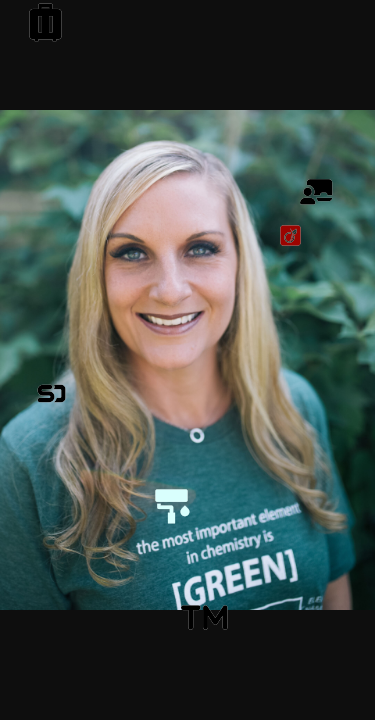 This screenshot has width=375, height=720. What do you see at coordinates (205, 617) in the screenshot?
I see `indicates trademarked content or branding` at bounding box center [205, 617].